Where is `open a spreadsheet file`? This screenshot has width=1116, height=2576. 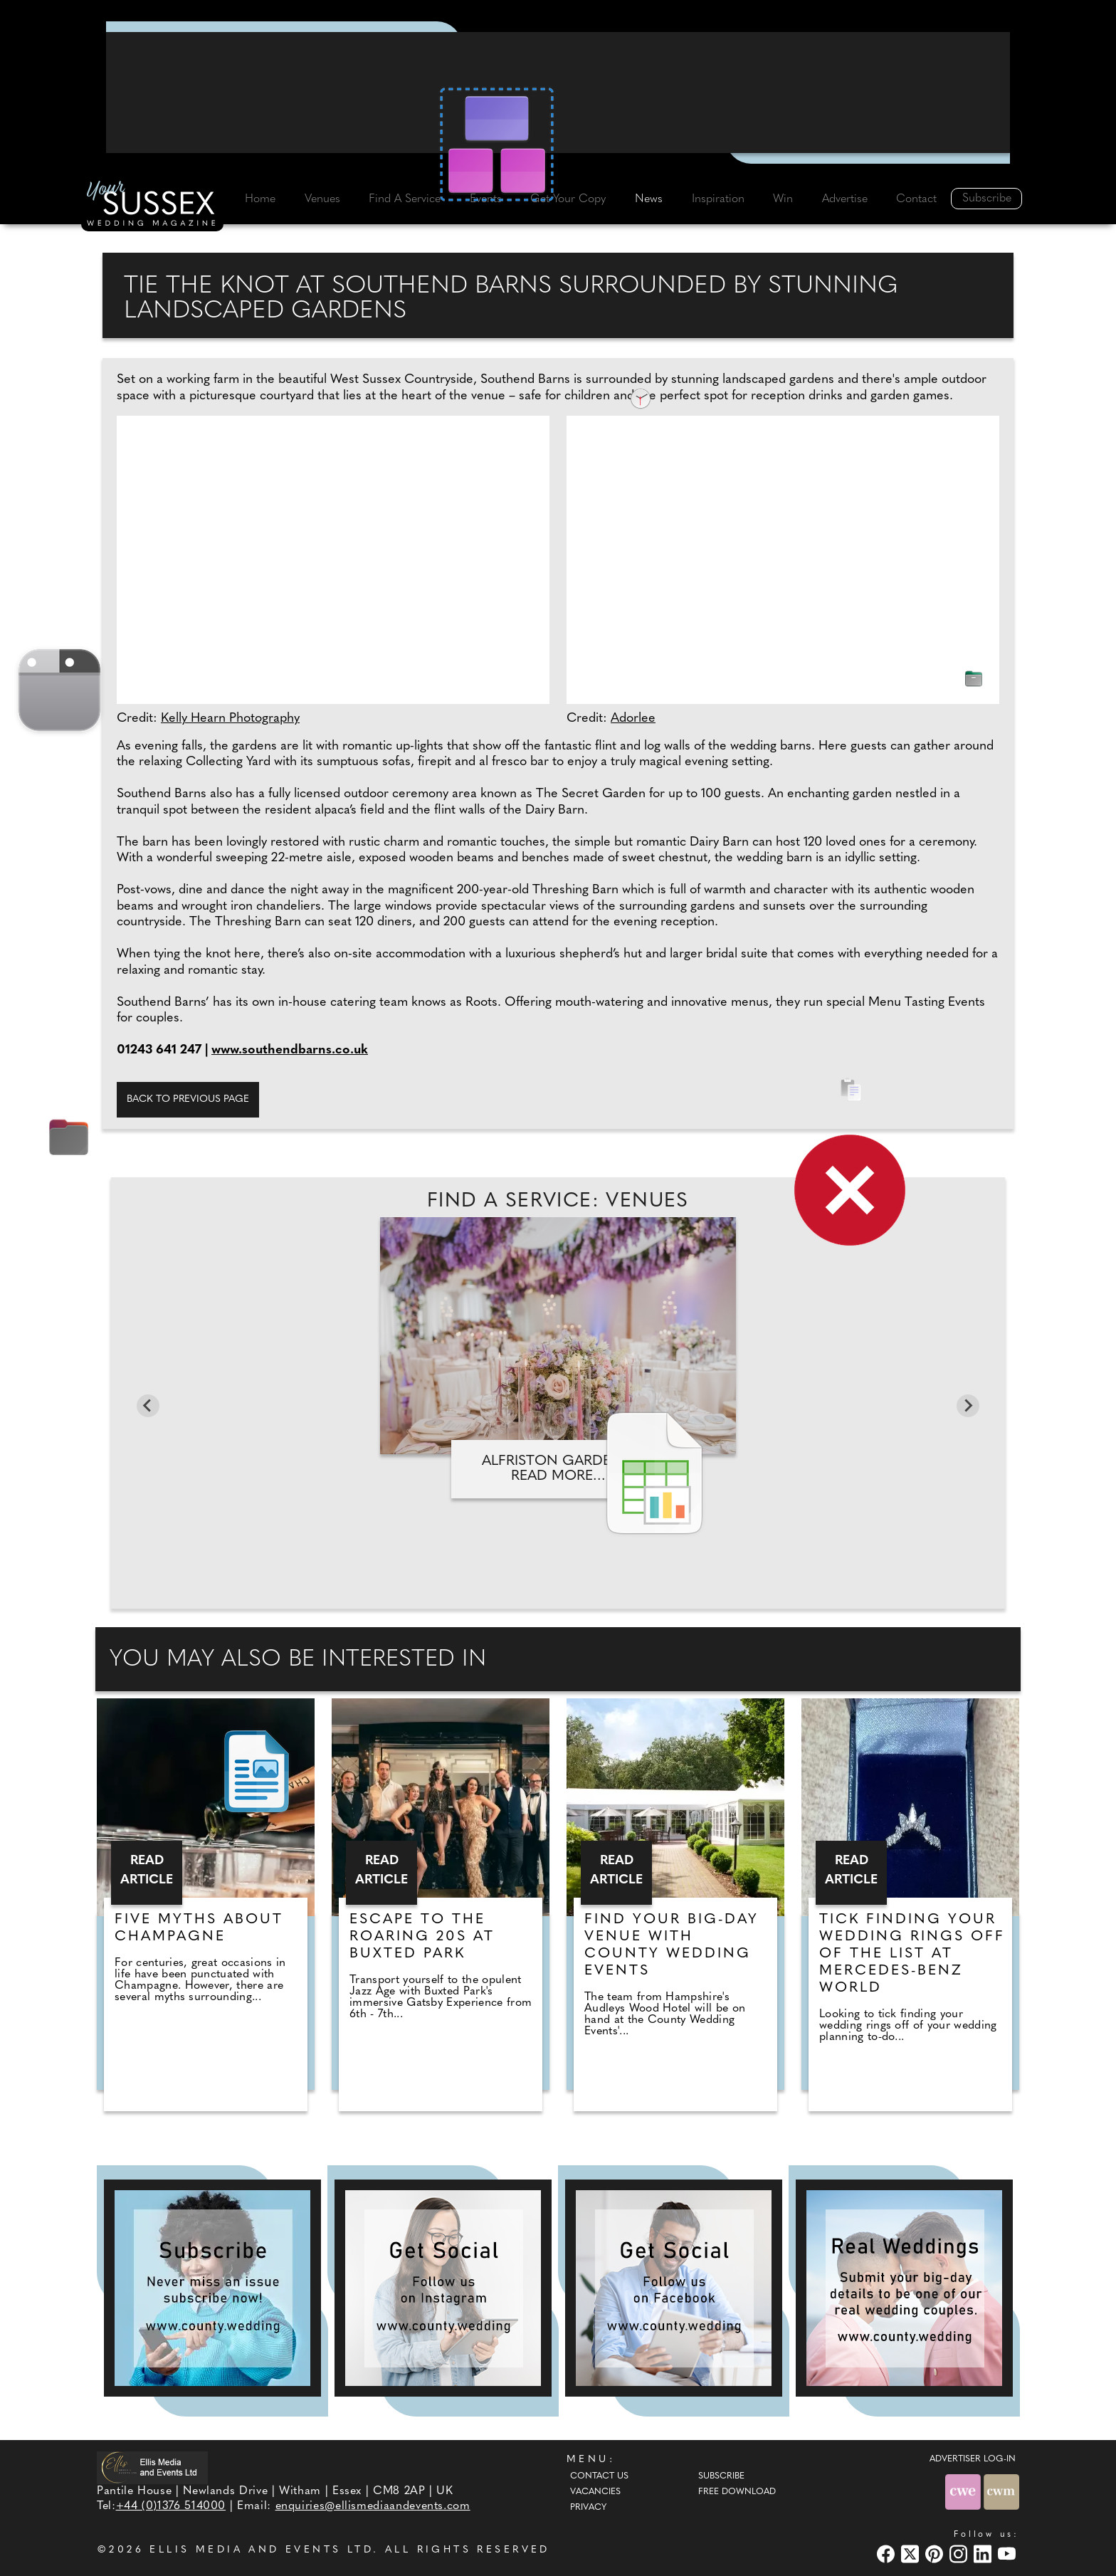 open a spreadsheet file is located at coordinates (654, 1473).